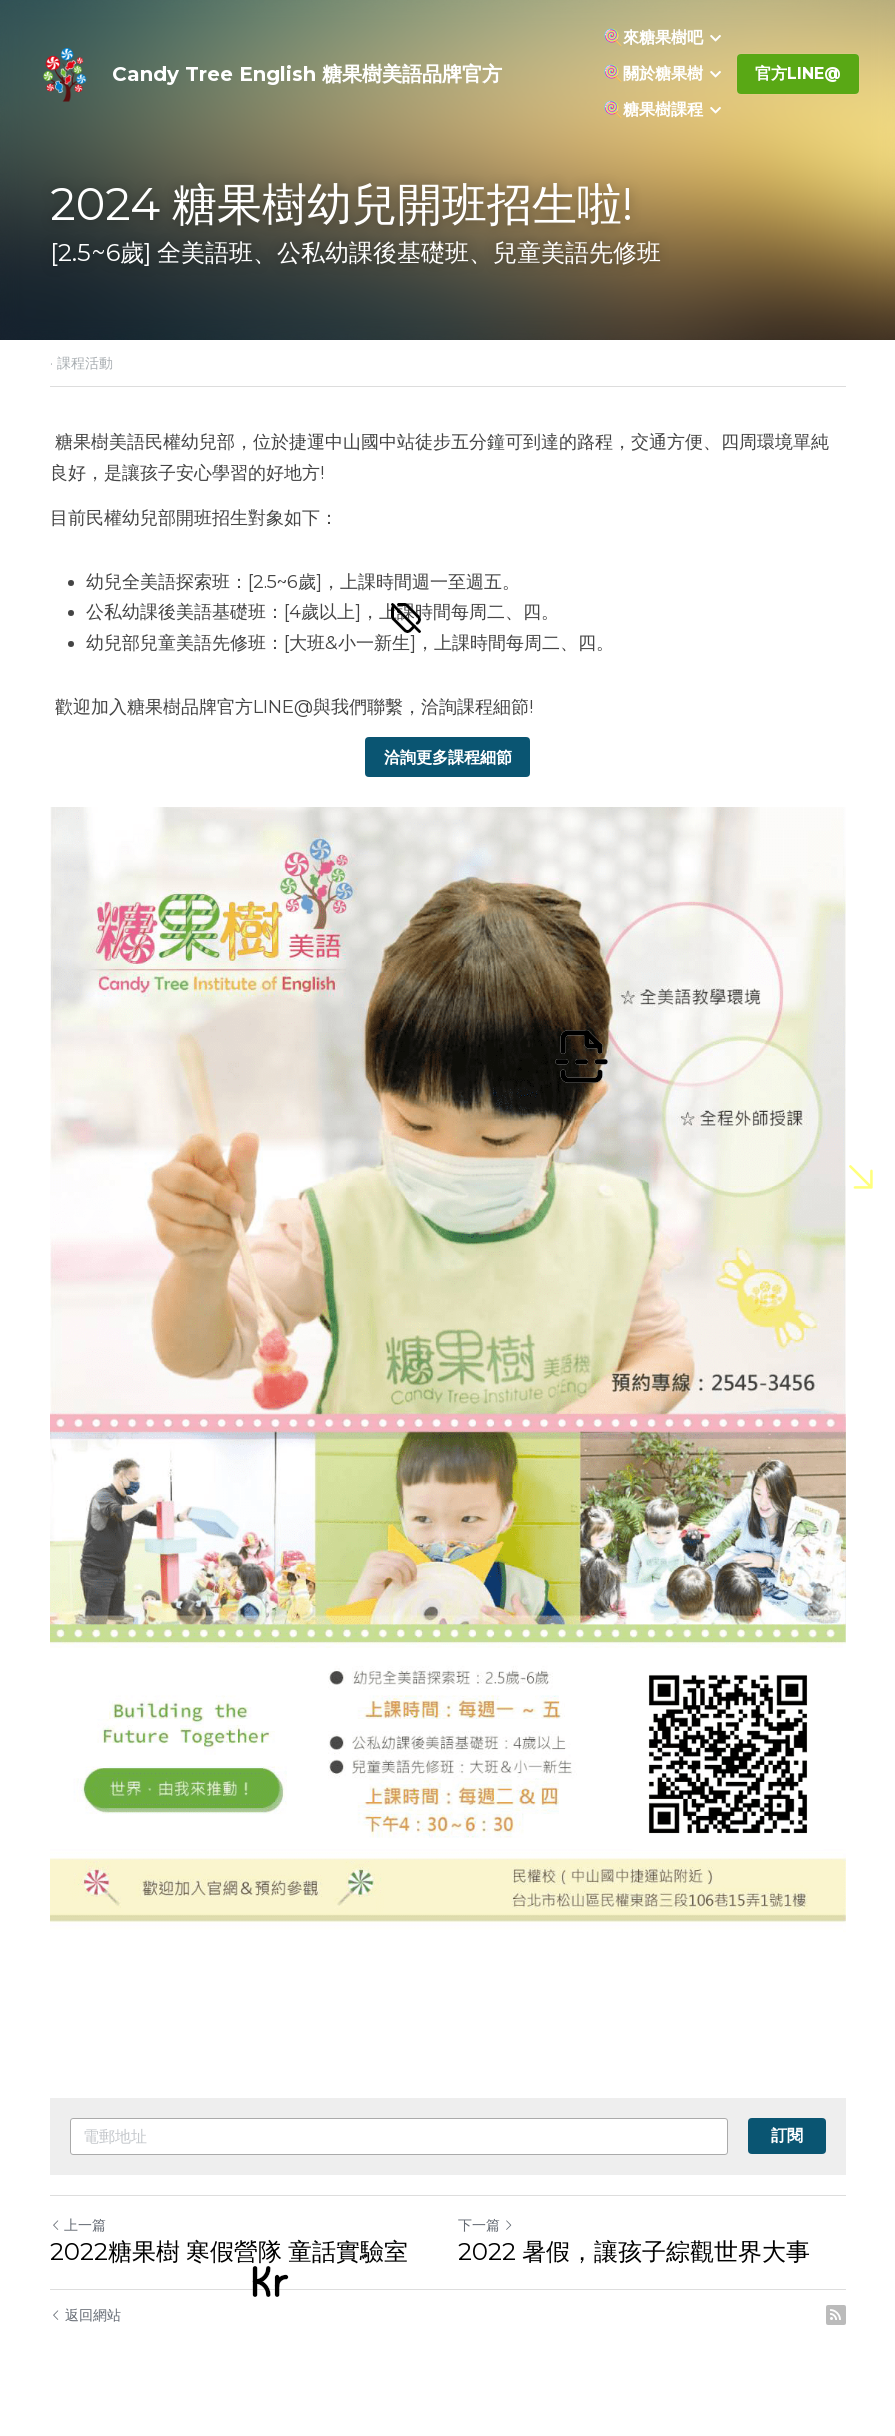 Image resolution: width=895 pixels, height=2436 pixels. I want to click on navigate to the next item diagonally, so click(860, 1176).